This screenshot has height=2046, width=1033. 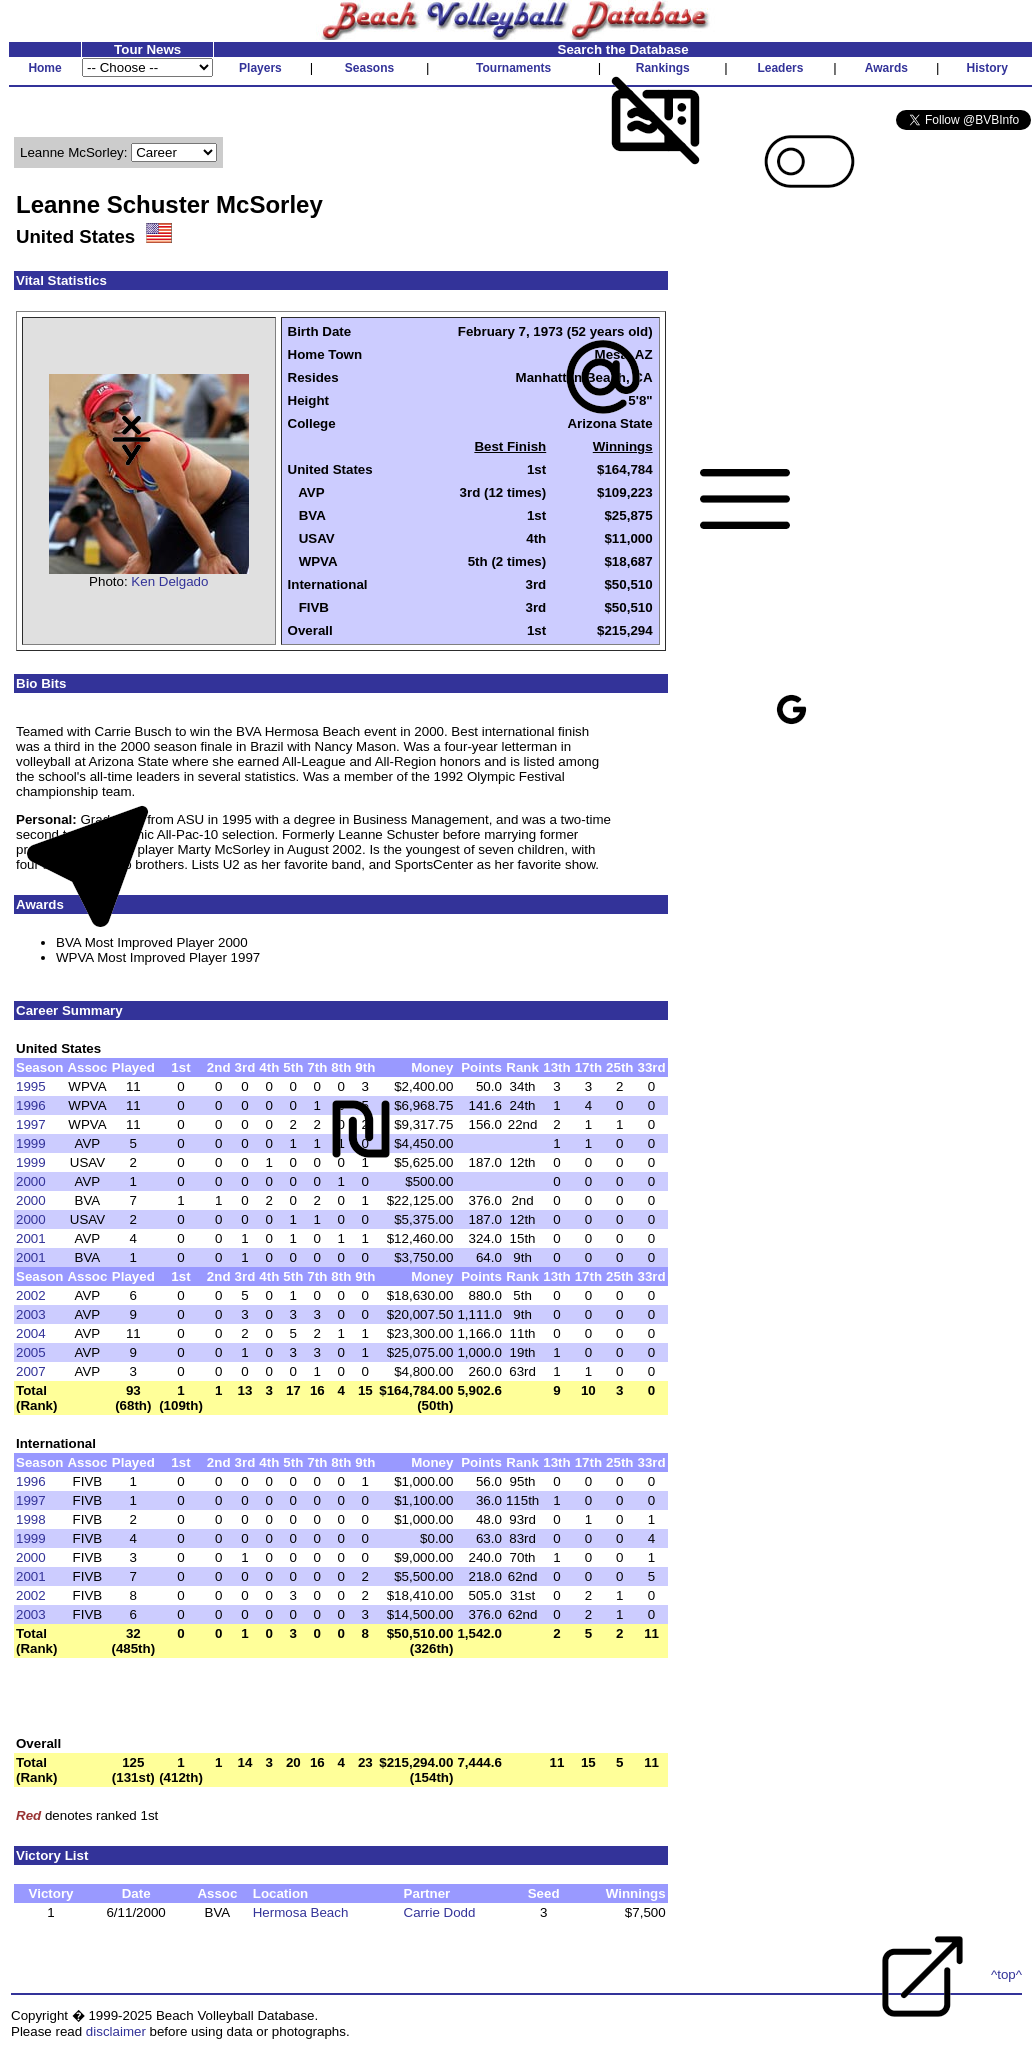 I want to click on send current location, so click(x=88, y=865).